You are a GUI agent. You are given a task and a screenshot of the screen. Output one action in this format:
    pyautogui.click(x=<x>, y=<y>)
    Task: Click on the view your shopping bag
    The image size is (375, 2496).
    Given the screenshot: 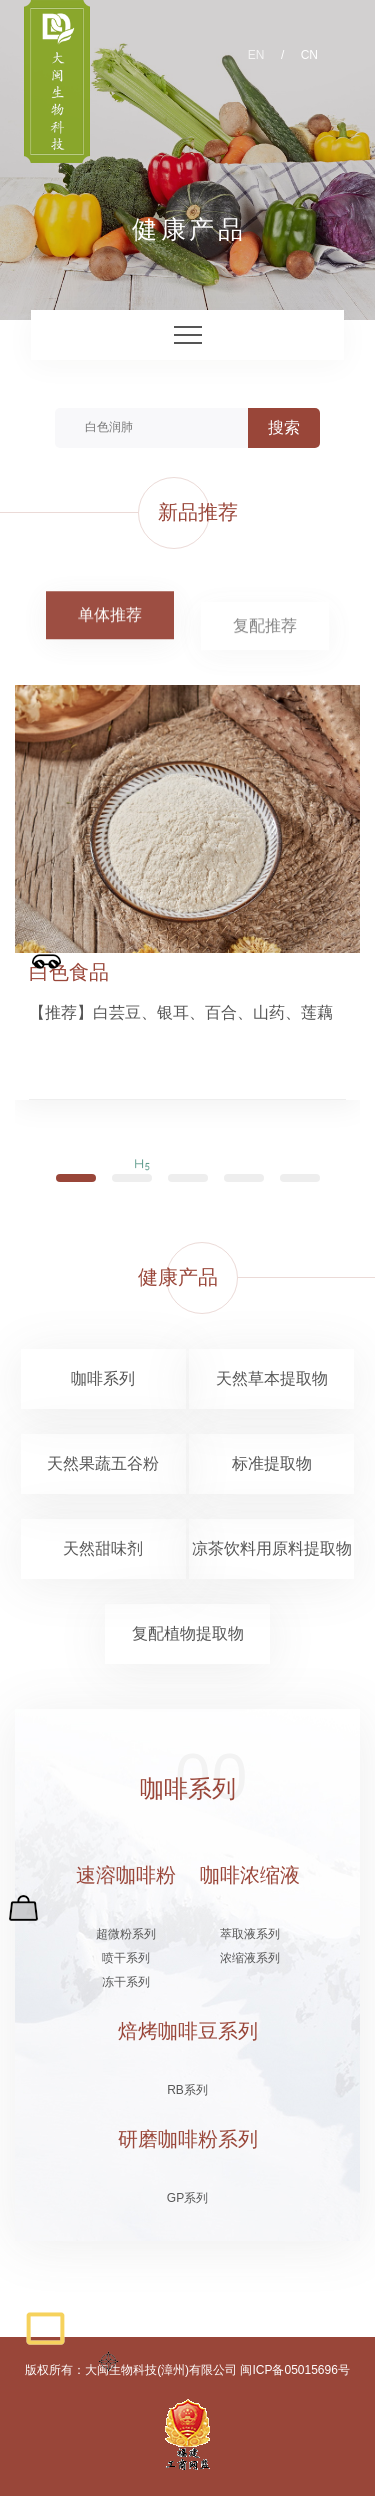 What is the action you would take?
    pyautogui.click(x=23, y=1909)
    